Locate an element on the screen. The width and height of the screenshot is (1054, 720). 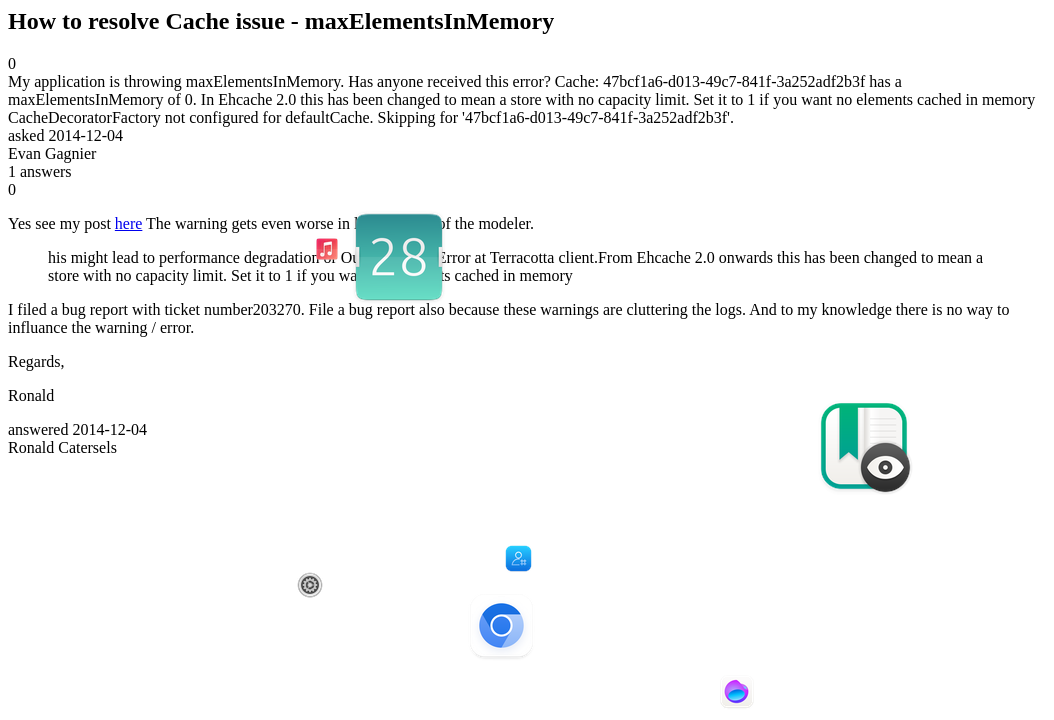
open the calendar app is located at coordinates (399, 257).